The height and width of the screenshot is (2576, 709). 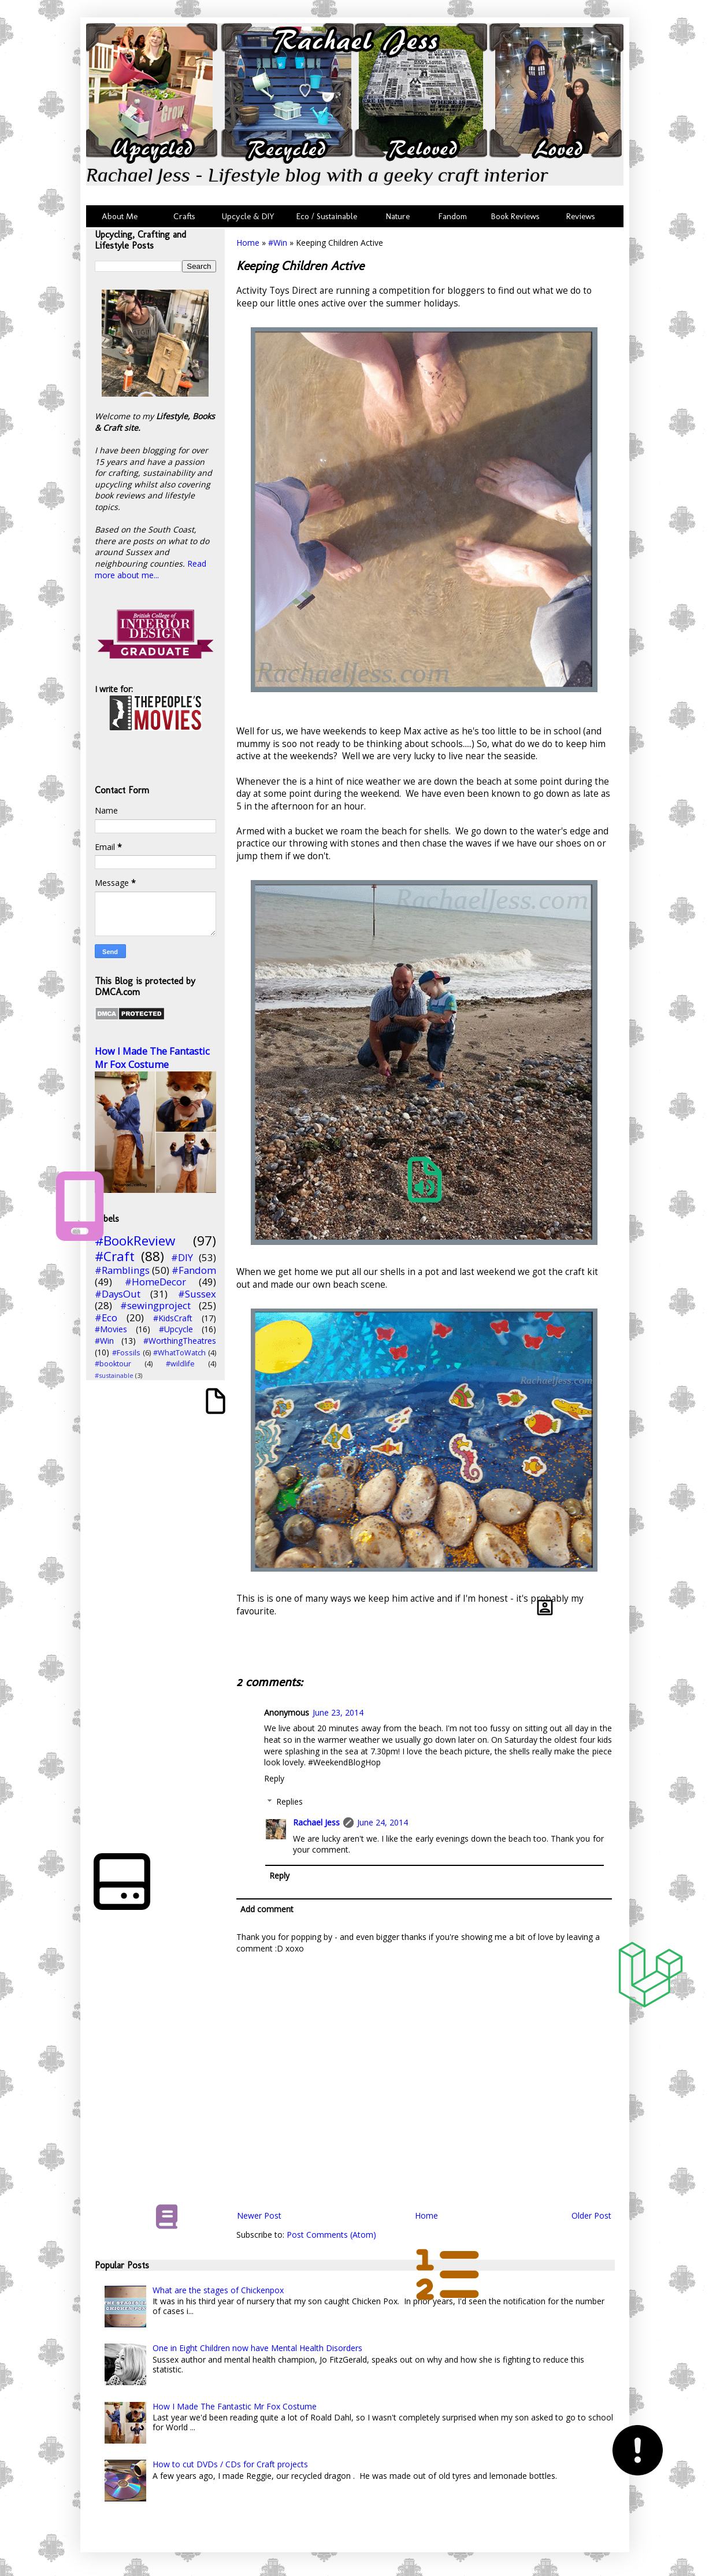 I want to click on view or open a file, so click(x=216, y=1401).